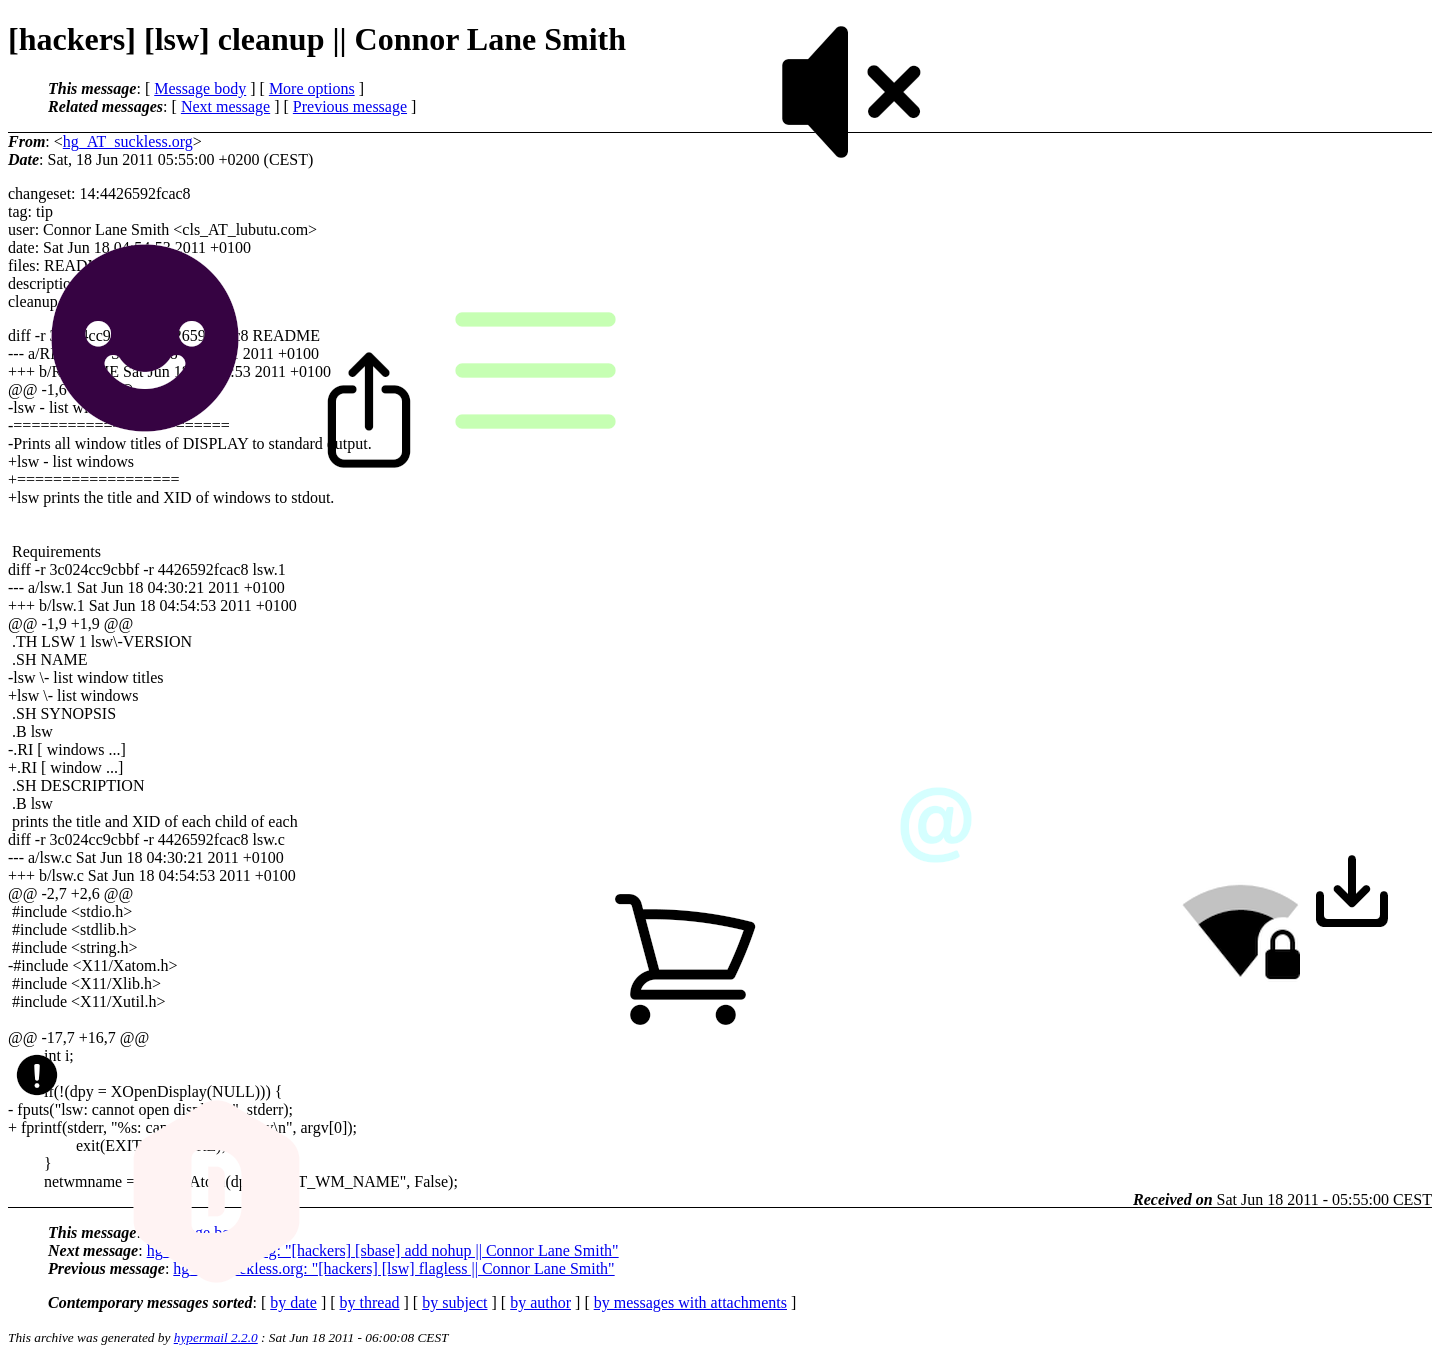 This screenshot has height=1362, width=1440. I want to click on open emoji picker, so click(145, 338).